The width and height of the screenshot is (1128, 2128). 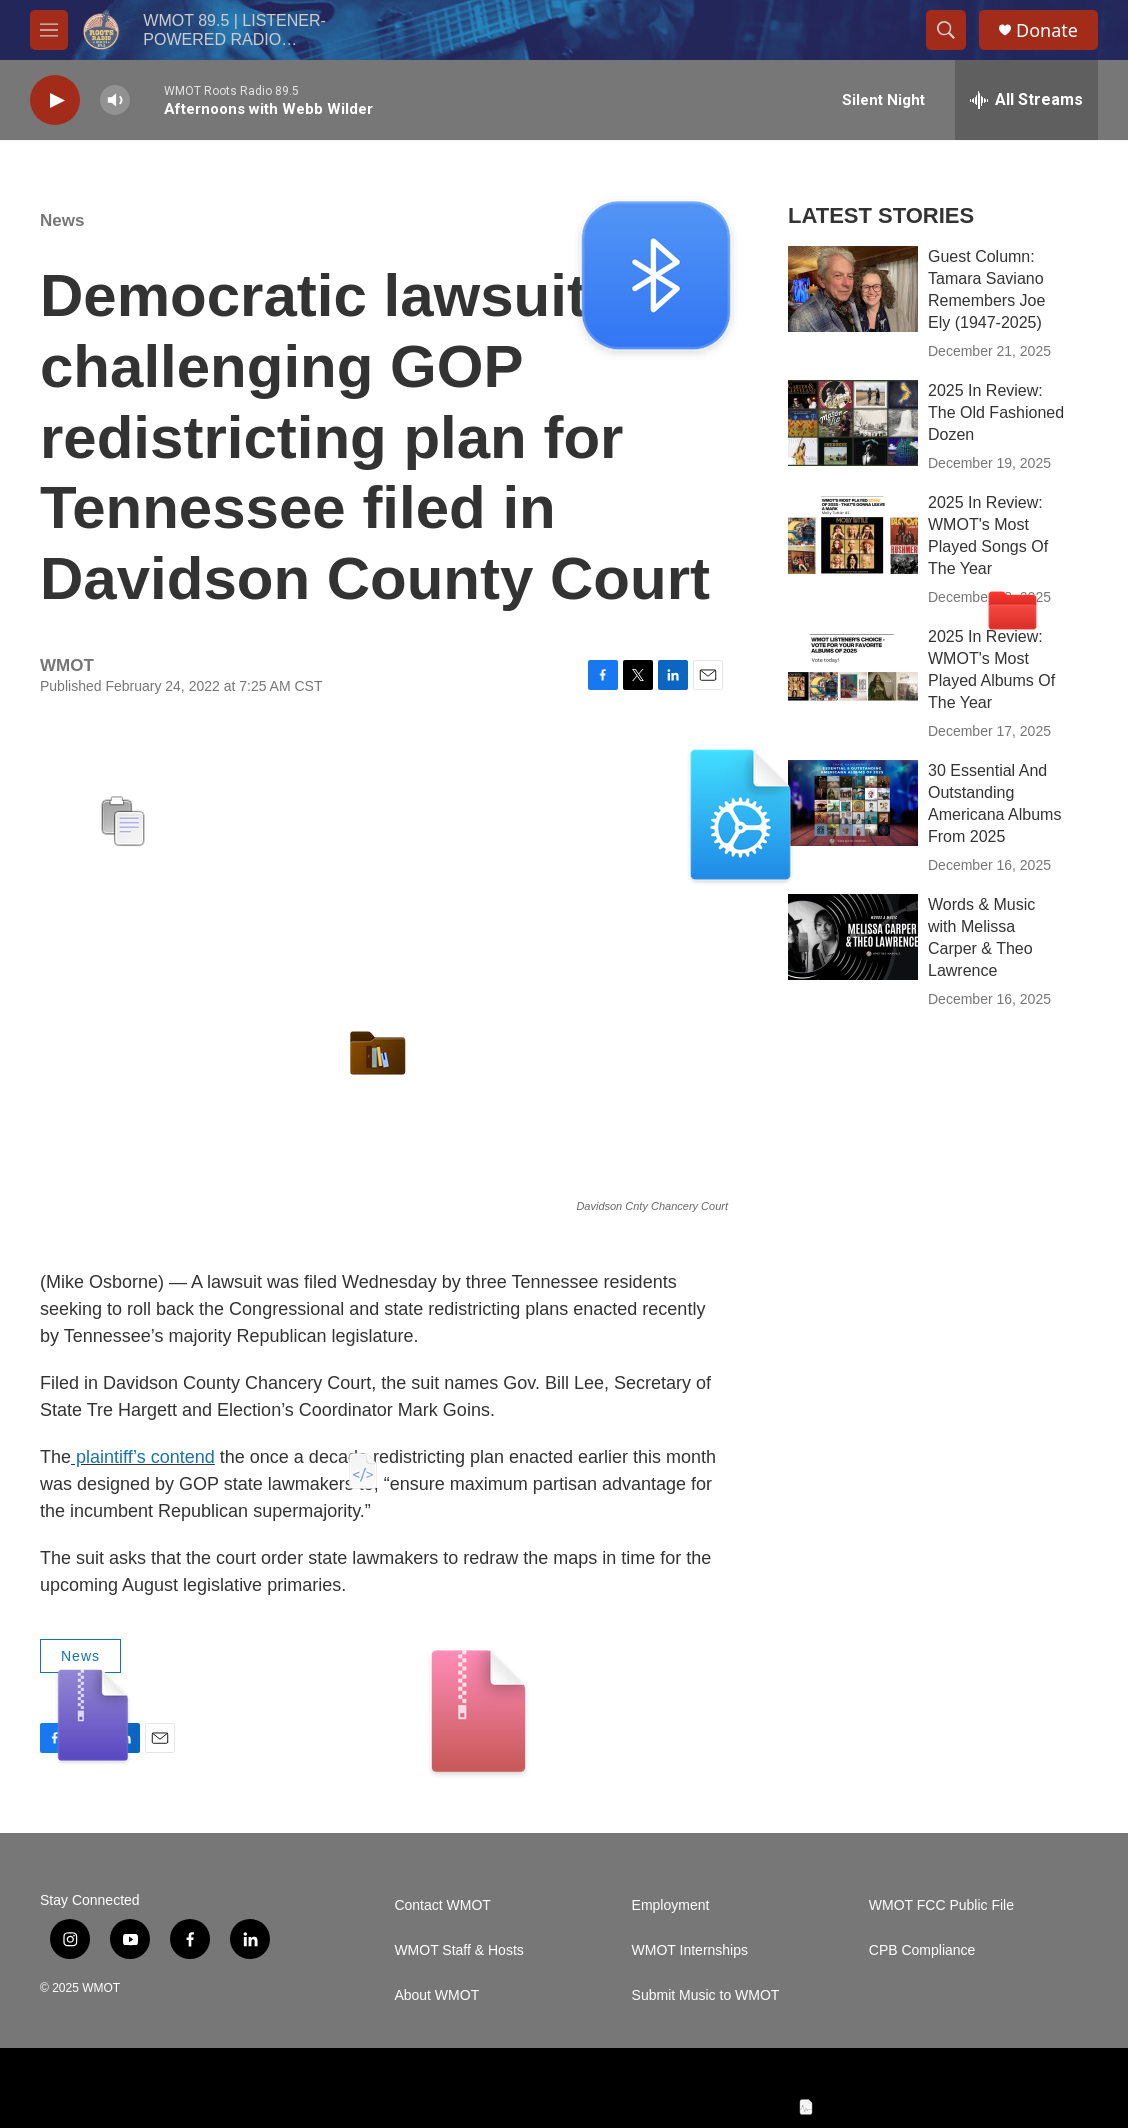 I want to click on a compressed bzdvi document file, so click(x=93, y=1717).